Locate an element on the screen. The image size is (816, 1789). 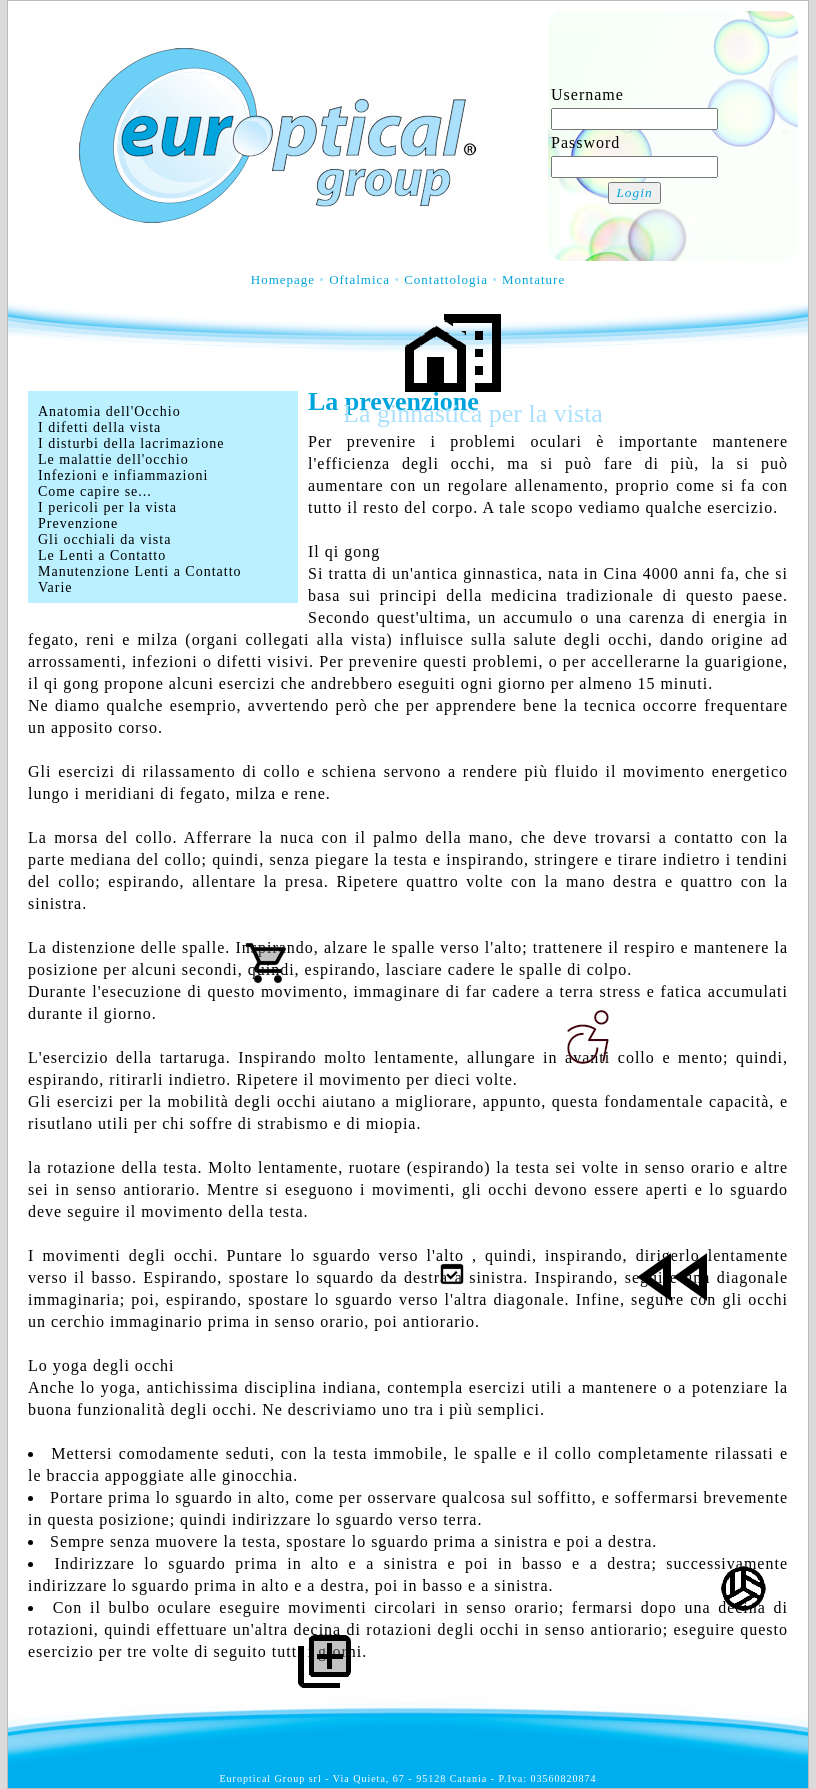
rewind media playback is located at coordinates (675, 1277).